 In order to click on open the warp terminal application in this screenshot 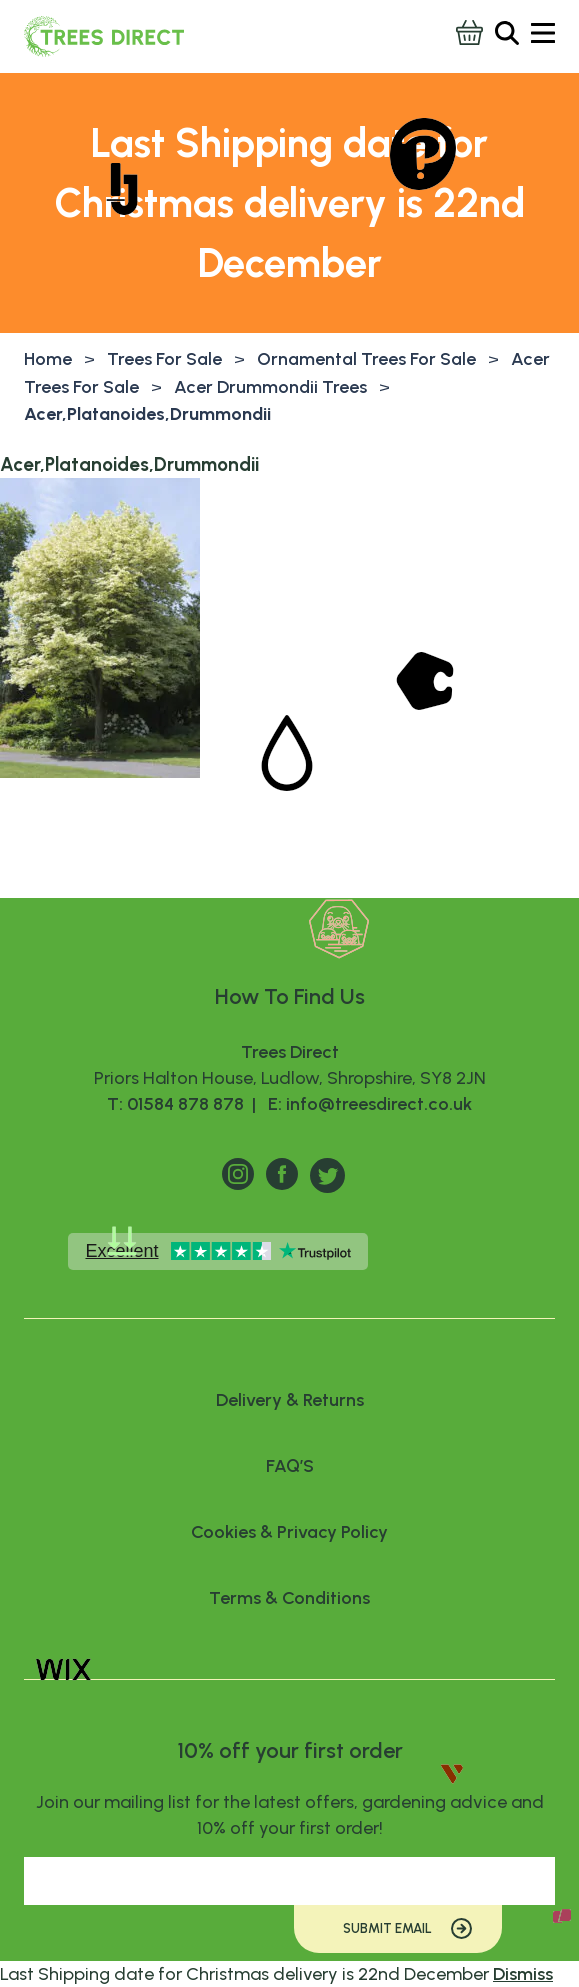, I will do `click(562, 1916)`.